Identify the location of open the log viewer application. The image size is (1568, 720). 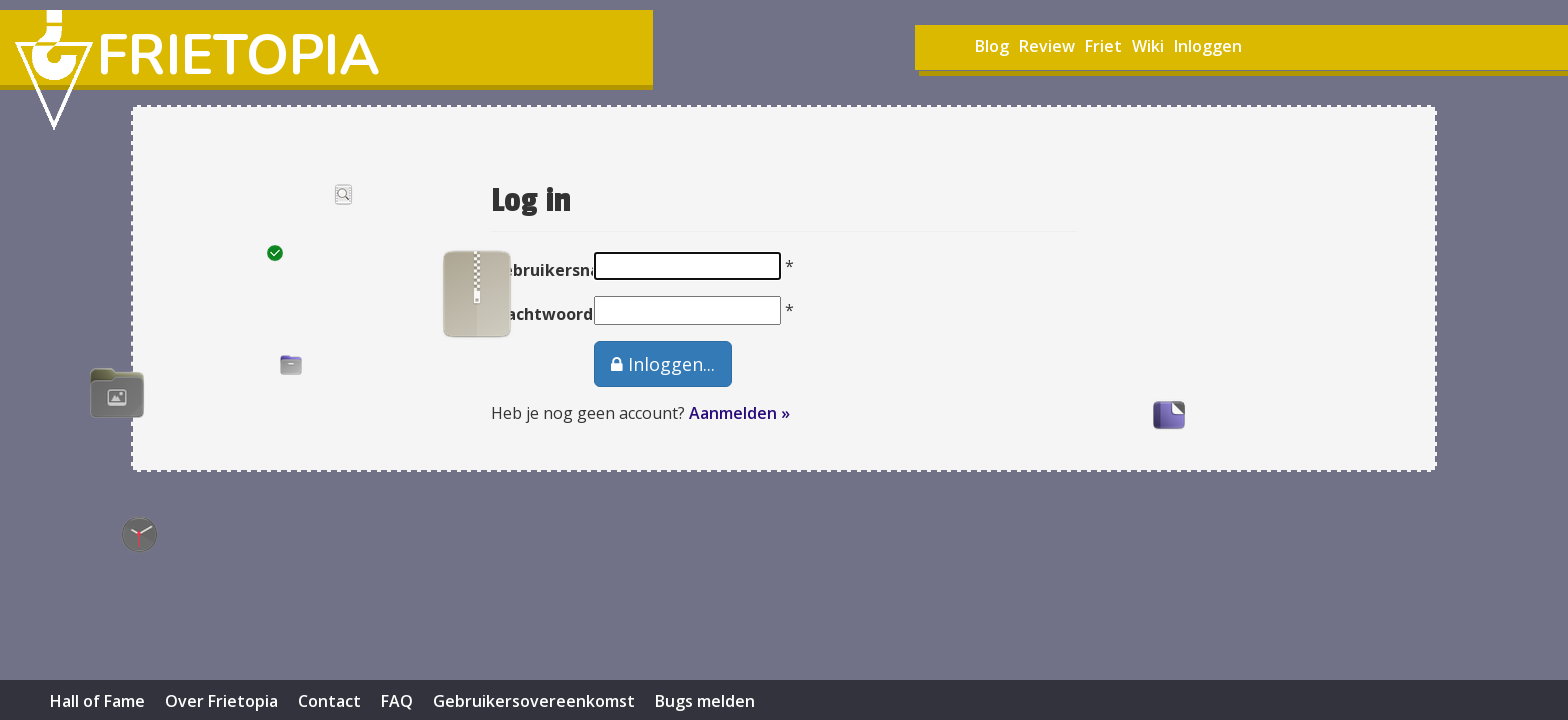
(343, 194).